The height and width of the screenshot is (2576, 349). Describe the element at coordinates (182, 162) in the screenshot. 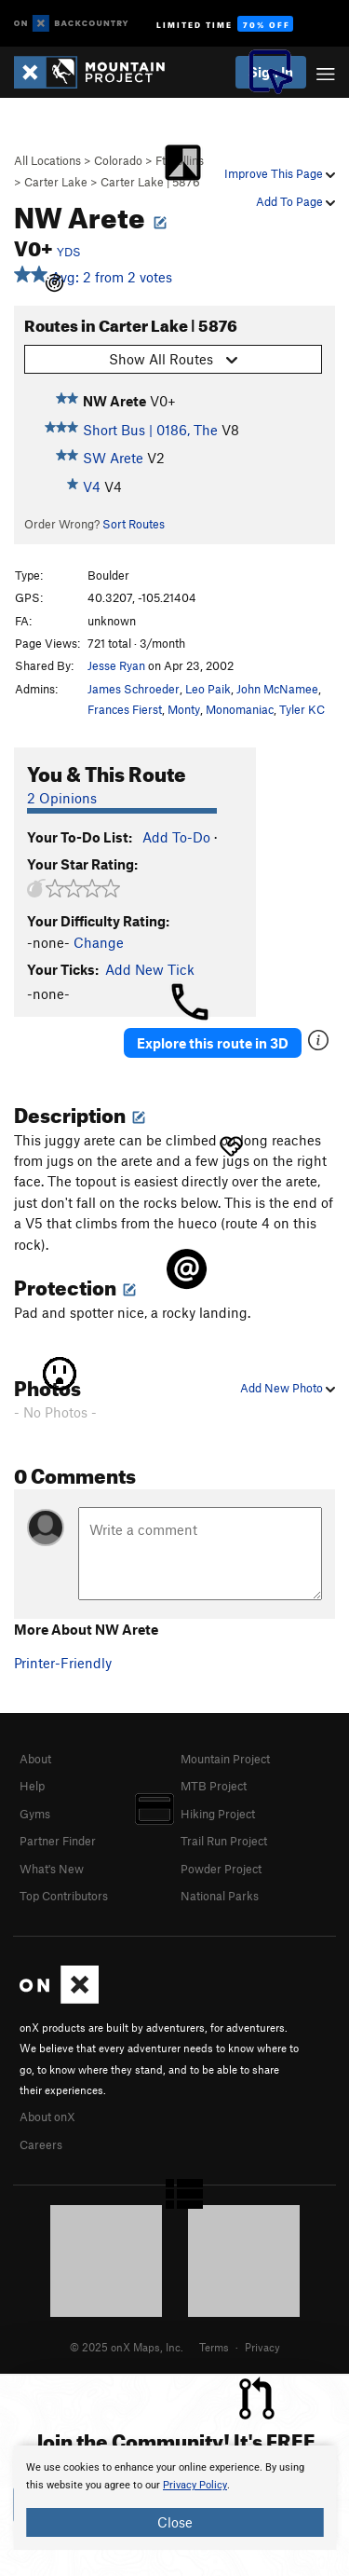

I see `apply black and white filter to image` at that location.